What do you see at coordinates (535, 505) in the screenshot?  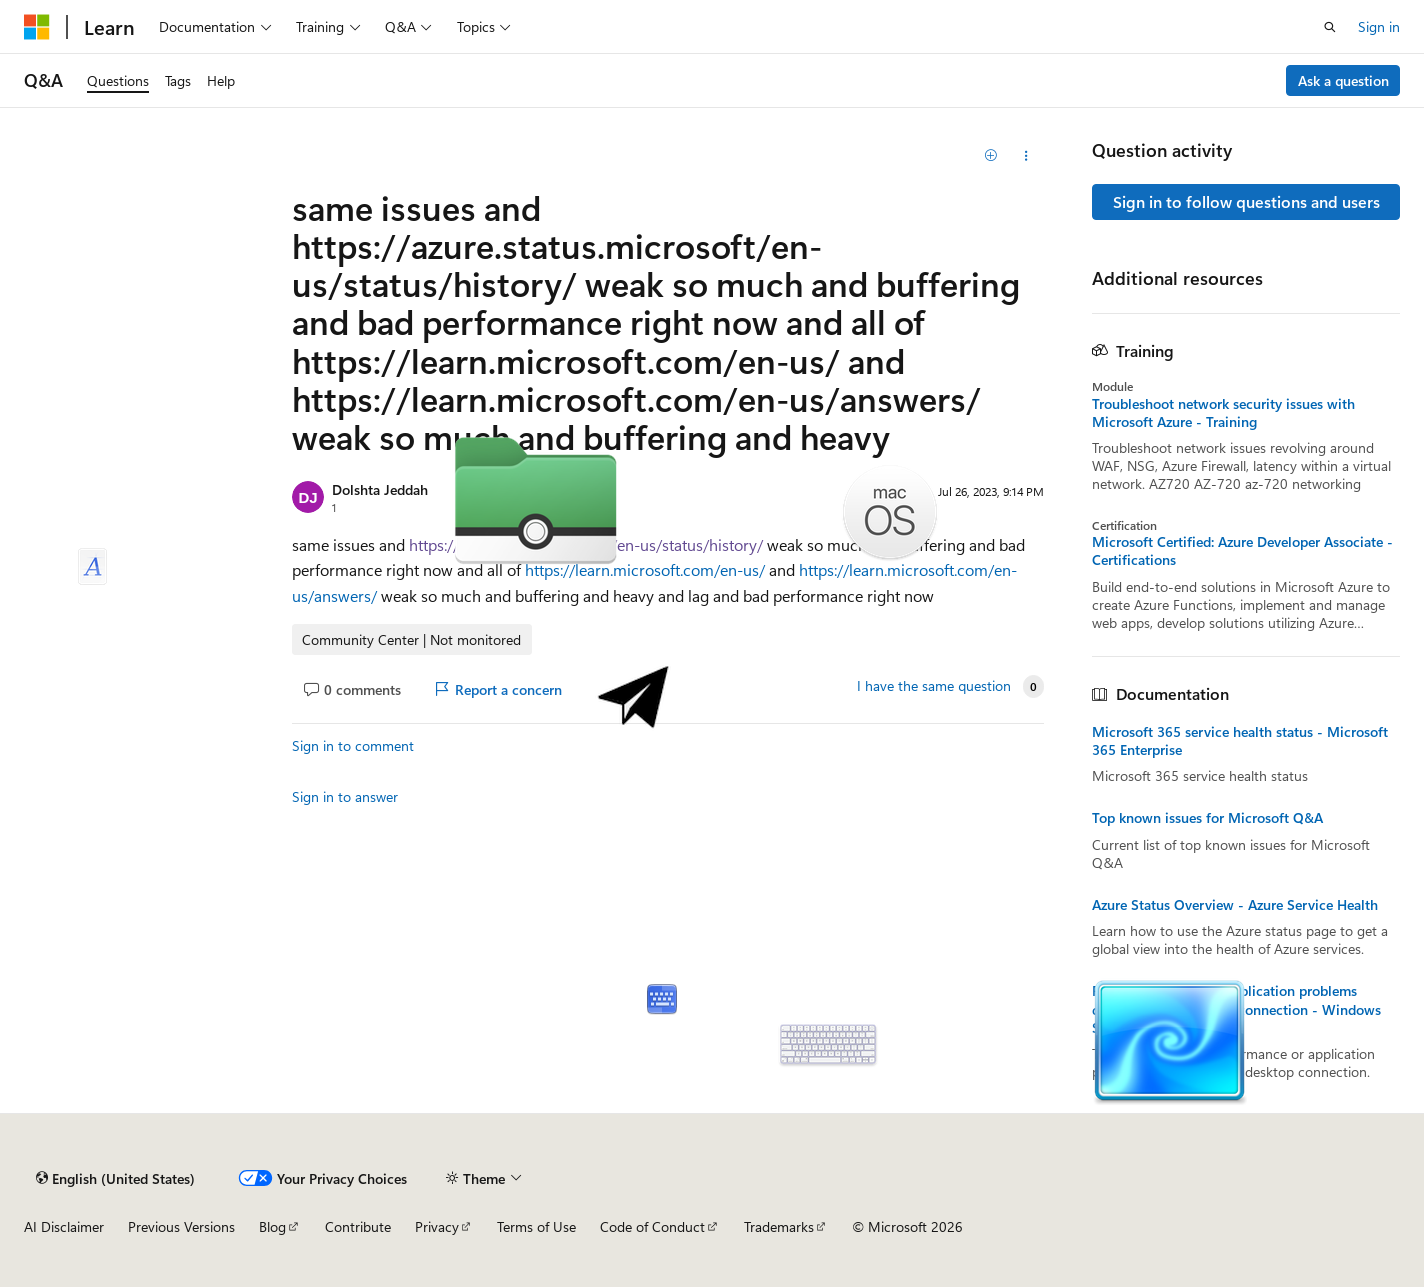 I see `folder for storing pokémon-related files or games` at bounding box center [535, 505].